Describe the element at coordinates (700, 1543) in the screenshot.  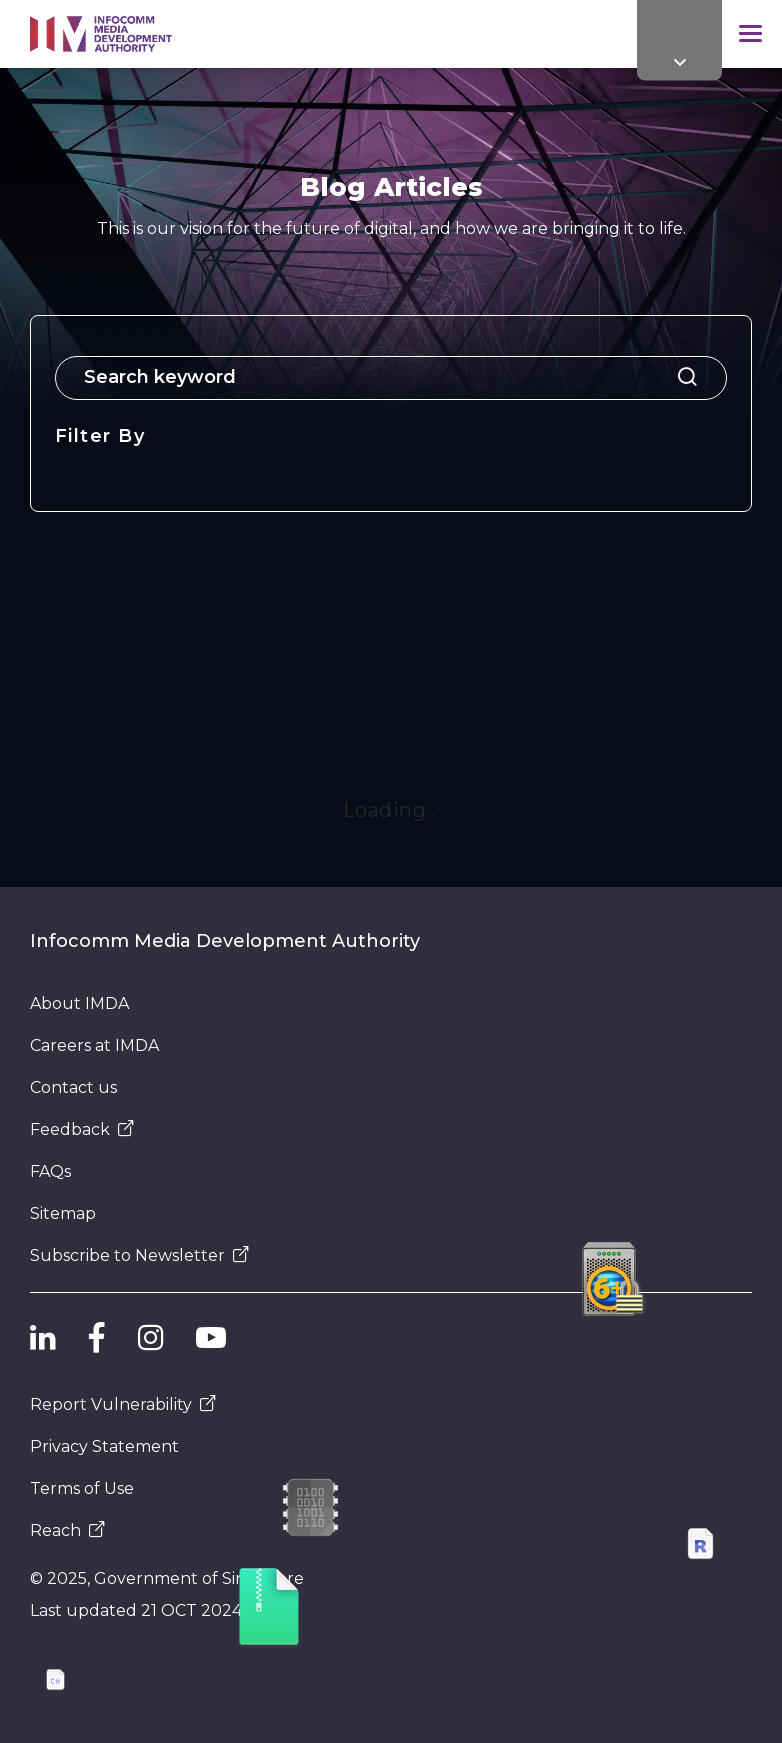
I see `an R programming language source file` at that location.